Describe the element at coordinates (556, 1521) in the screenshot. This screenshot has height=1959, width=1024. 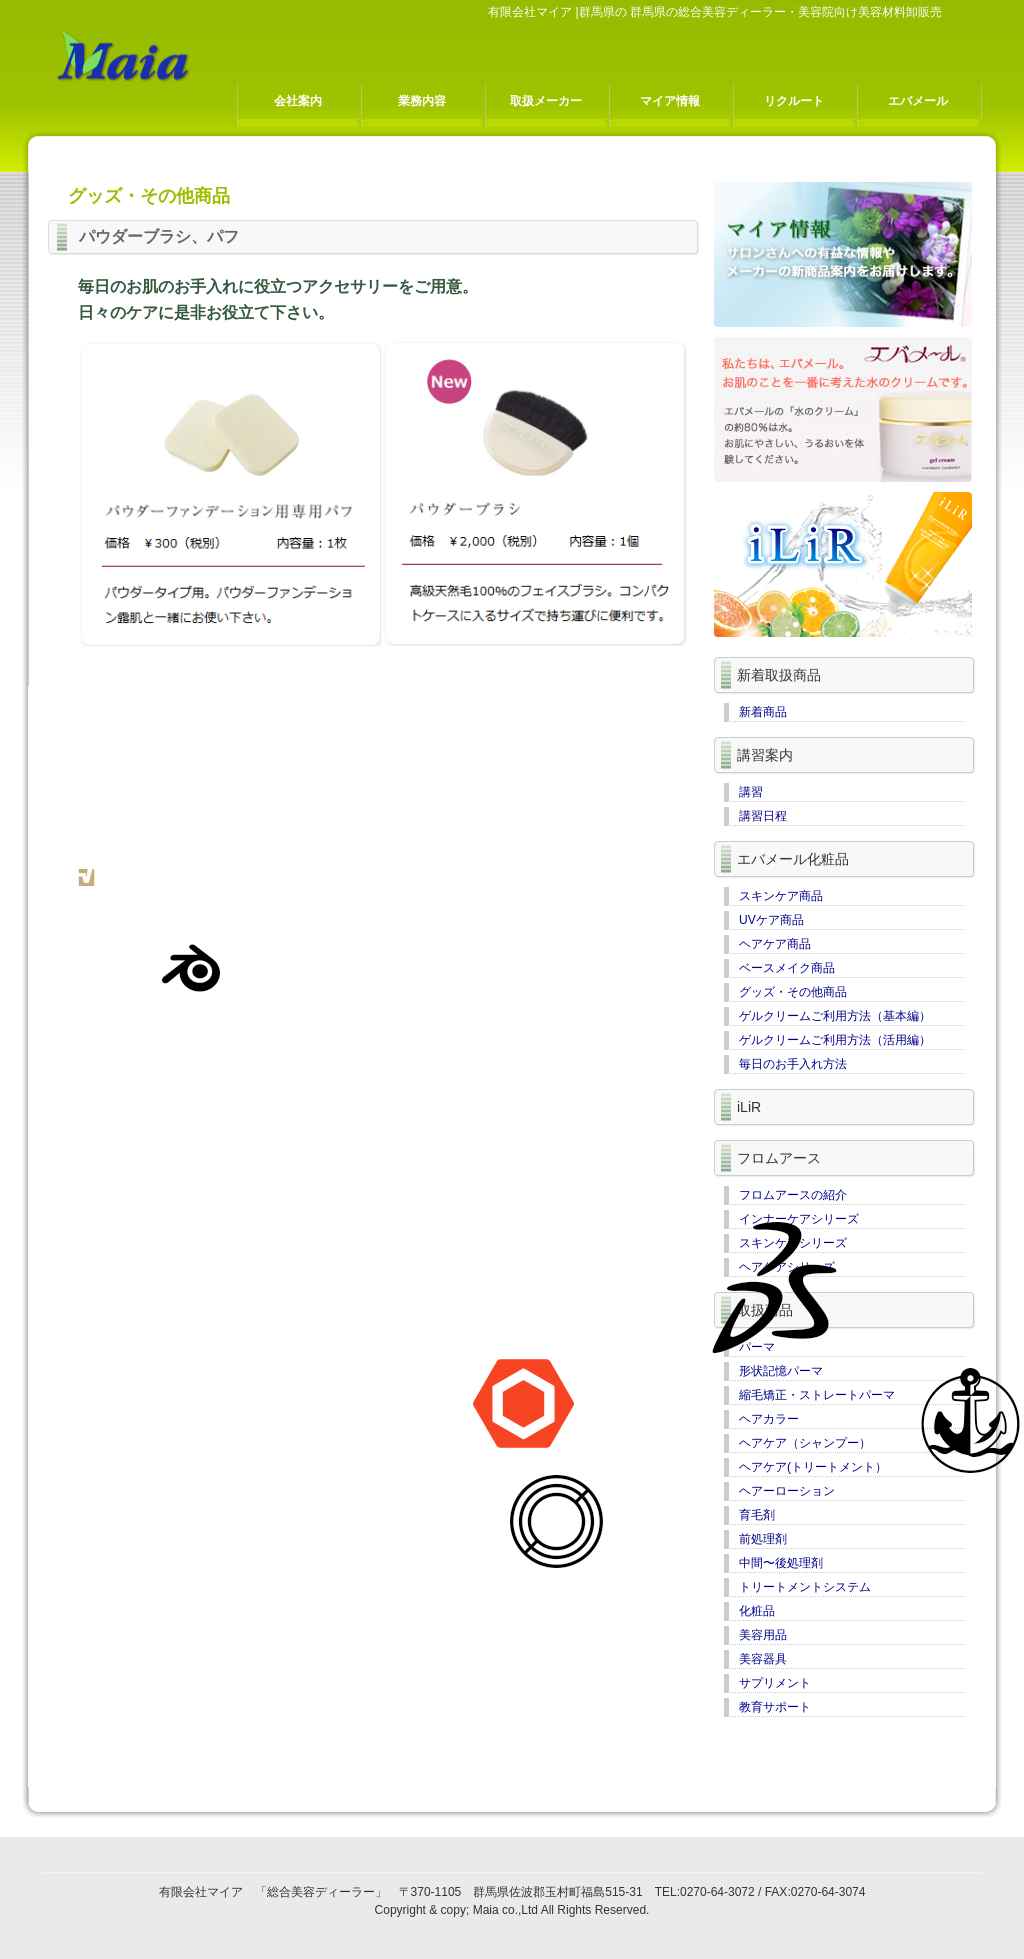
I see `circle company logo` at that location.